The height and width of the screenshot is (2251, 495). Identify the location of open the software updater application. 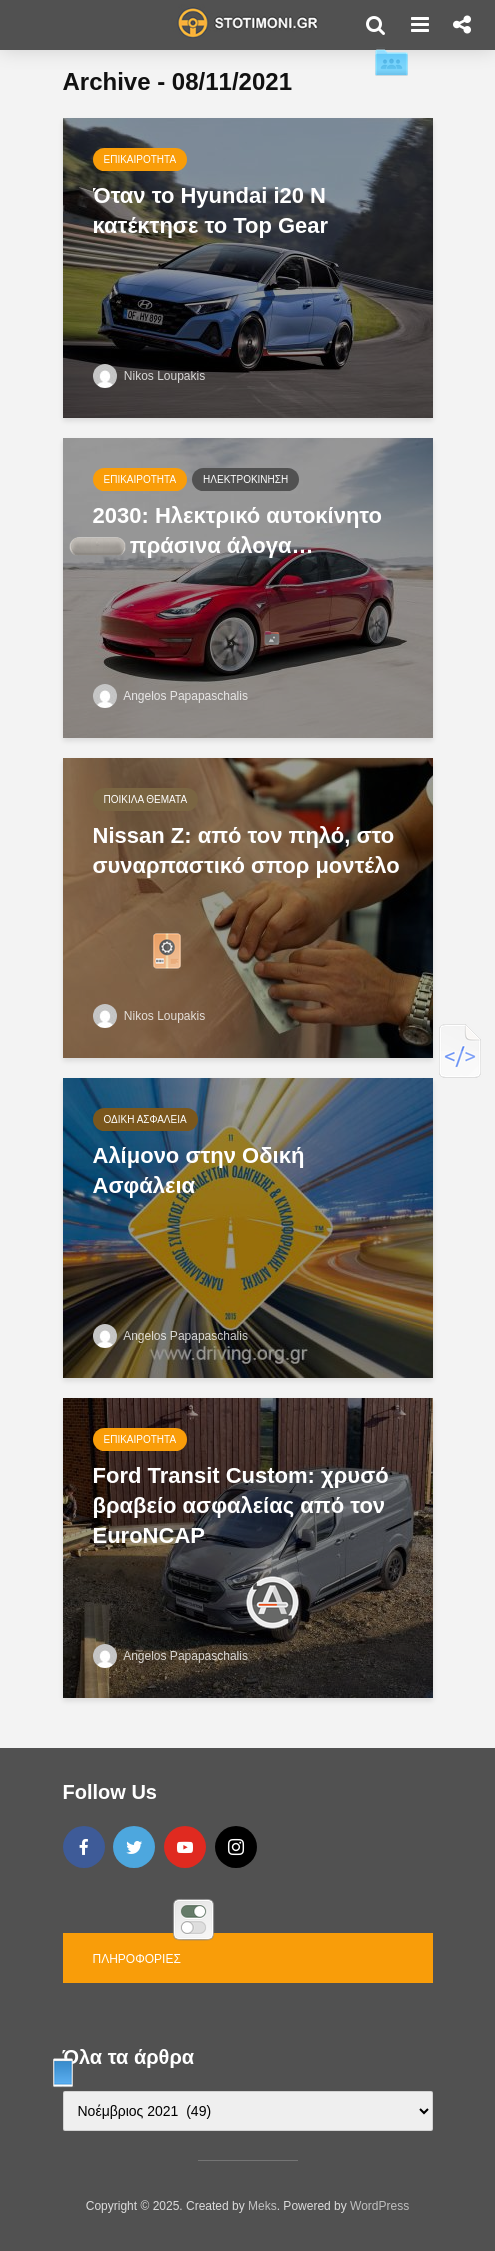
(272, 1602).